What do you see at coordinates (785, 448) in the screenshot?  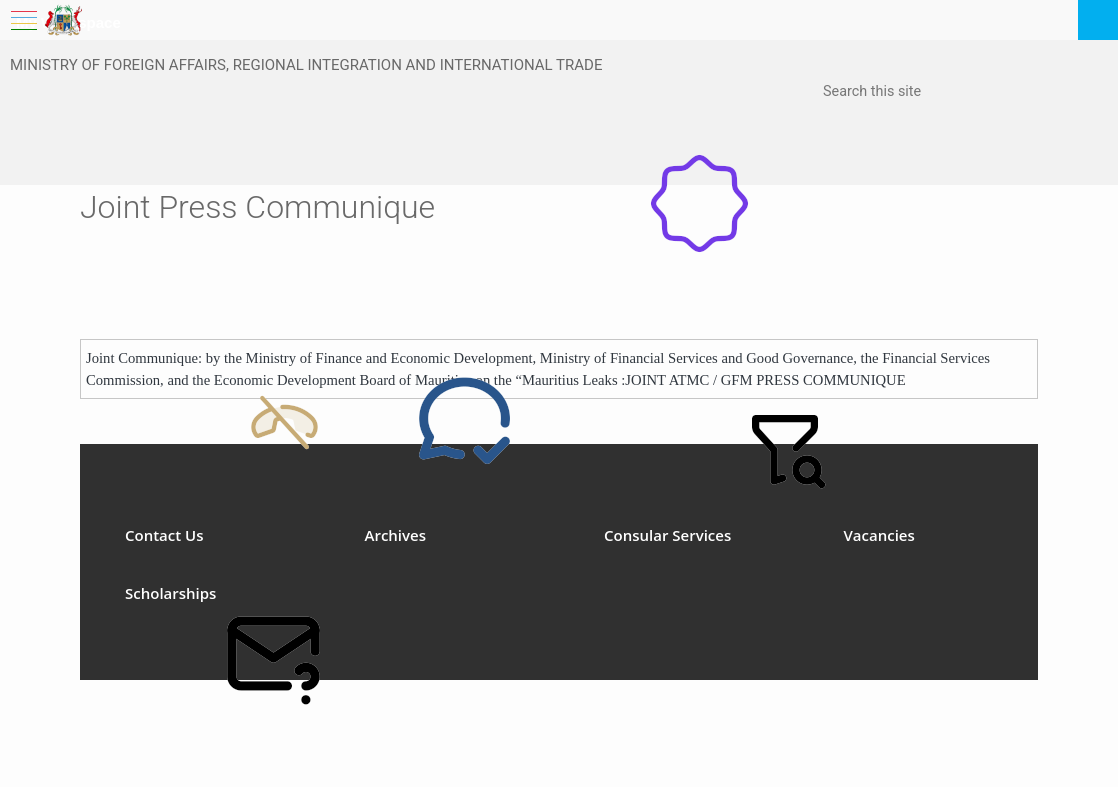 I see `search within filtered results` at bounding box center [785, 448].